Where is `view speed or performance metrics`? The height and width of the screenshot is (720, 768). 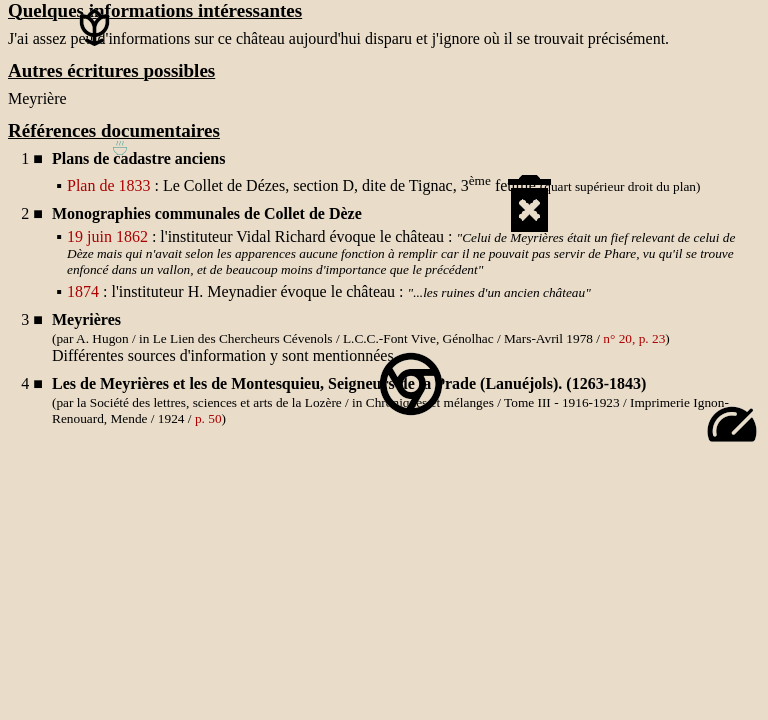 view speed or performance metrics is located at coordinates (732, 426).